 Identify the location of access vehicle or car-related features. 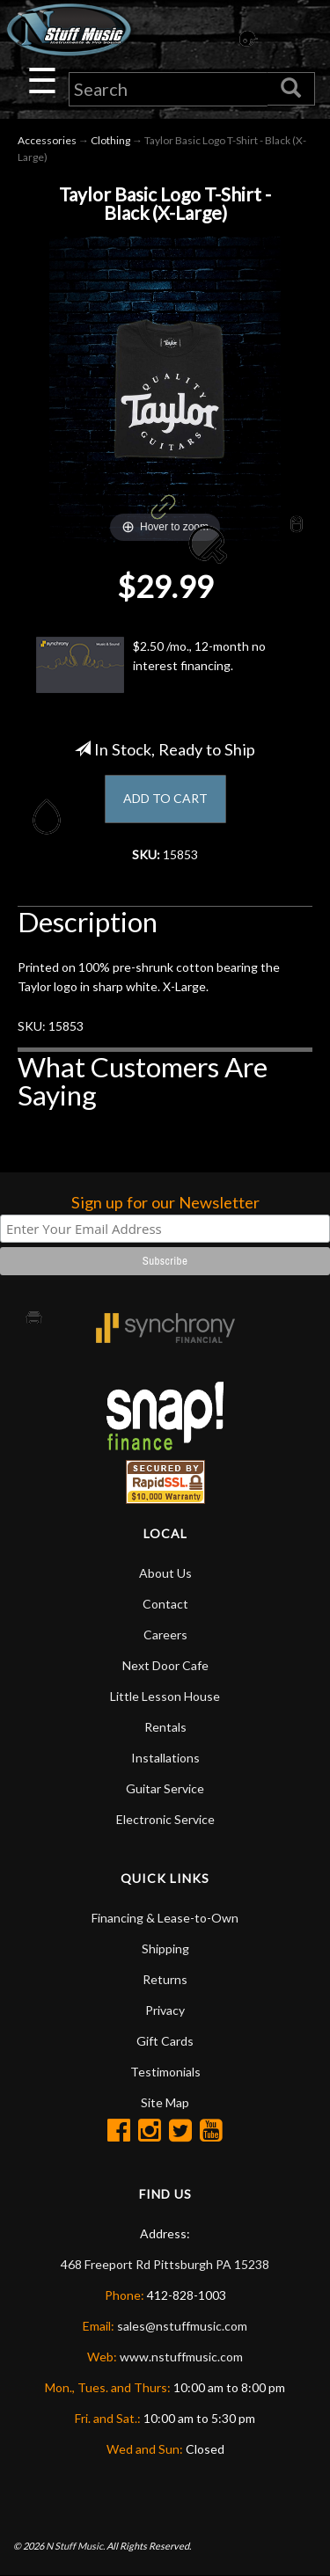
(33, 1317).